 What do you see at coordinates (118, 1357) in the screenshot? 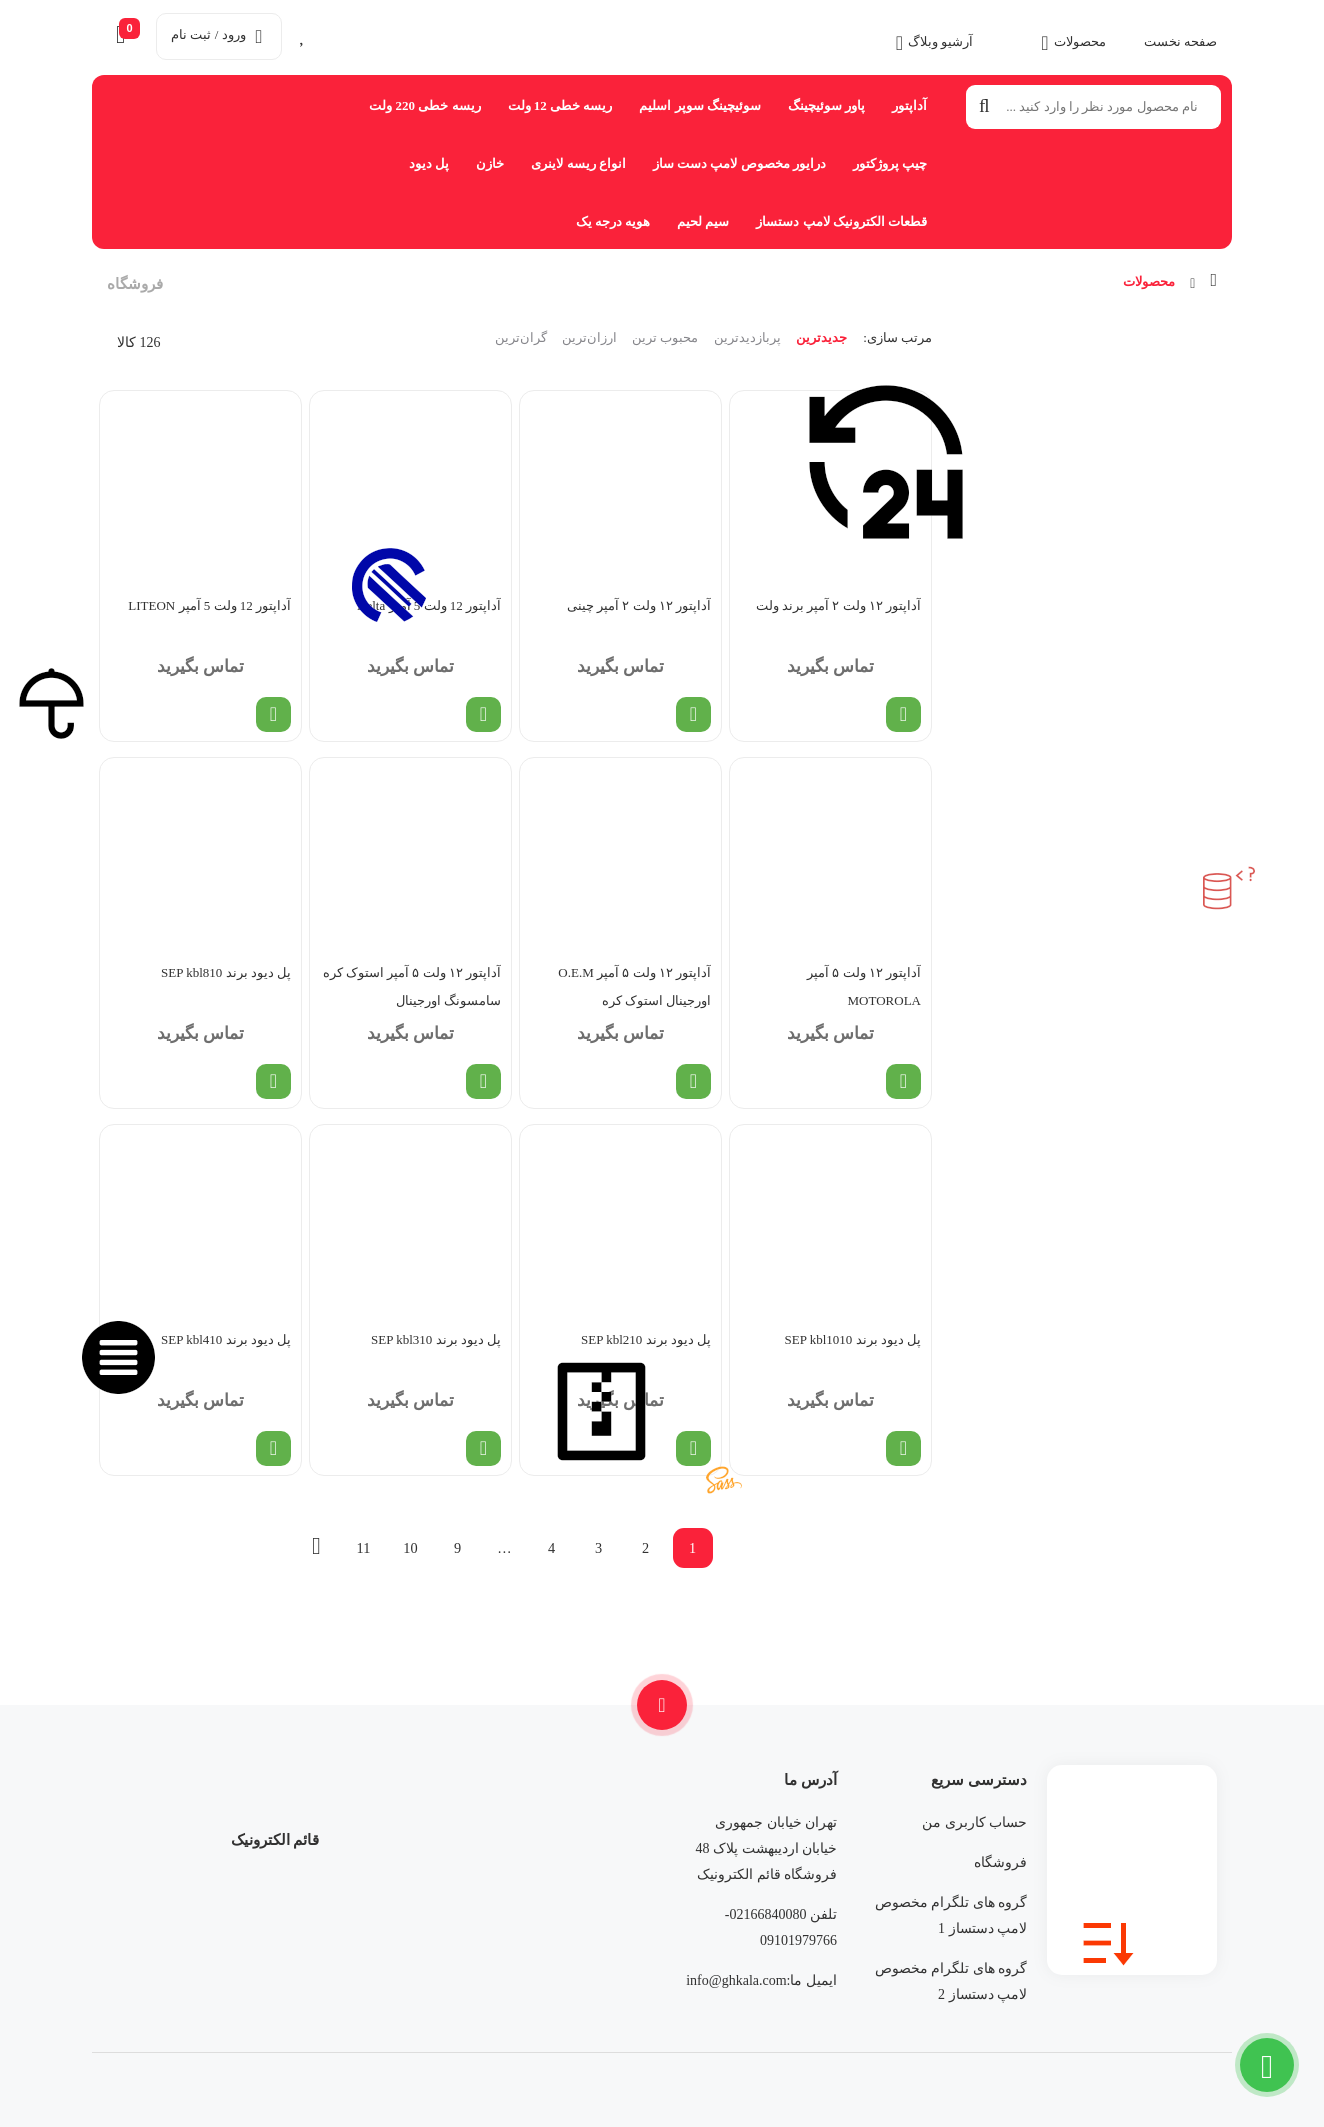
I see `MAAS (Metal as a Service) logo` at bounding box center [118, 1357].